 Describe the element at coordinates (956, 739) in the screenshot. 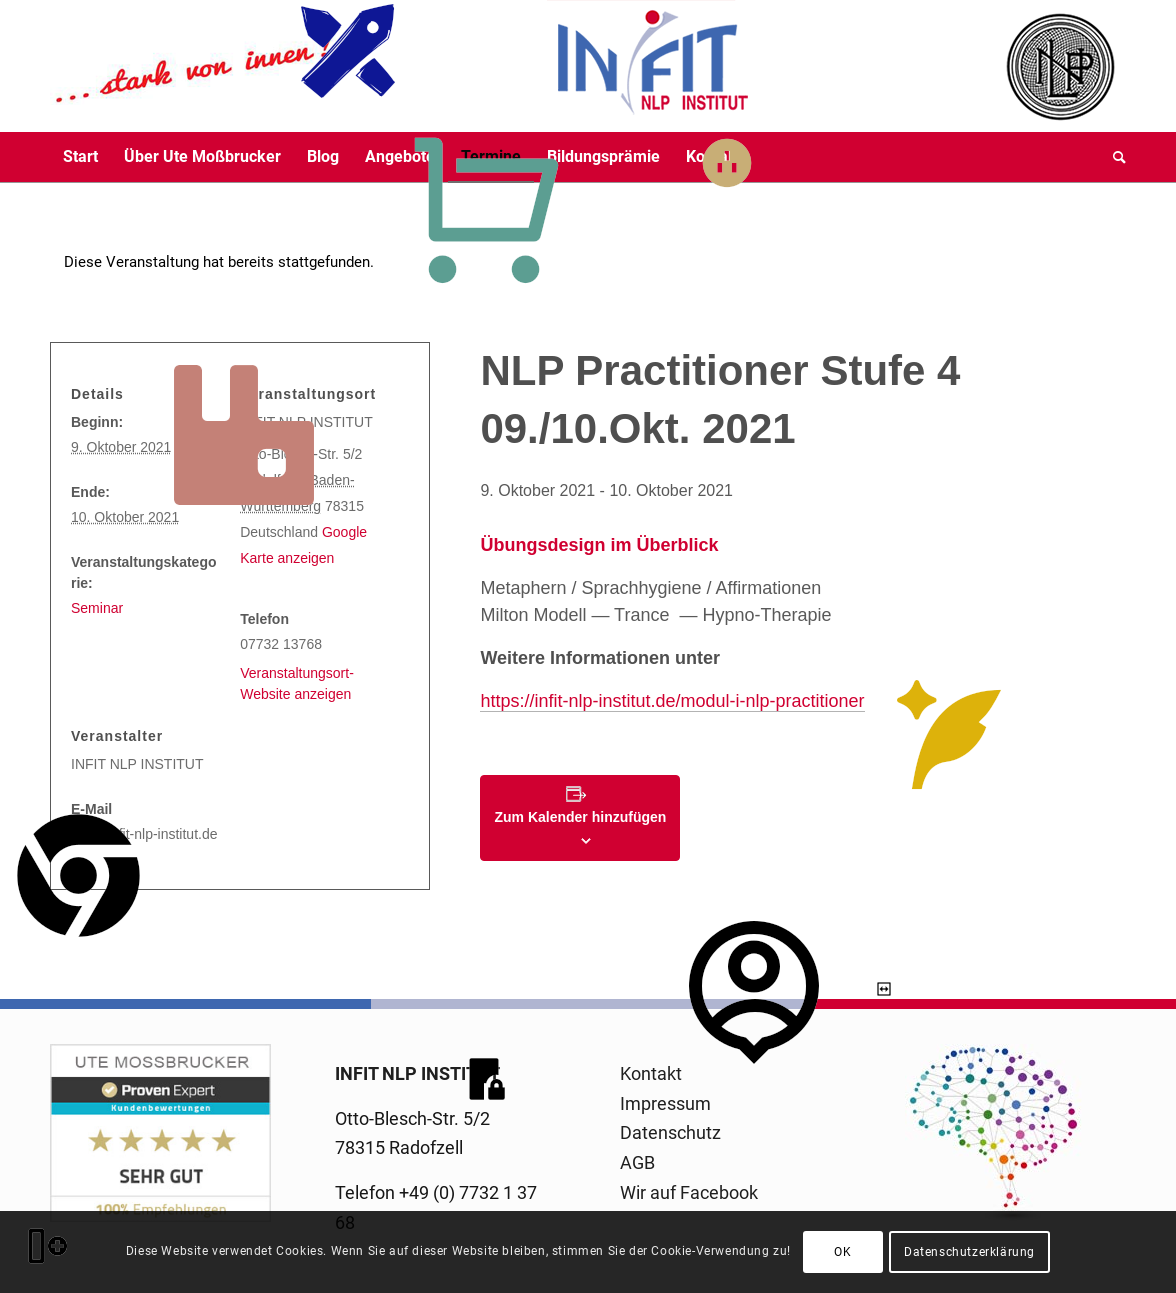

I see `compose with AI writing assistance` at that location.